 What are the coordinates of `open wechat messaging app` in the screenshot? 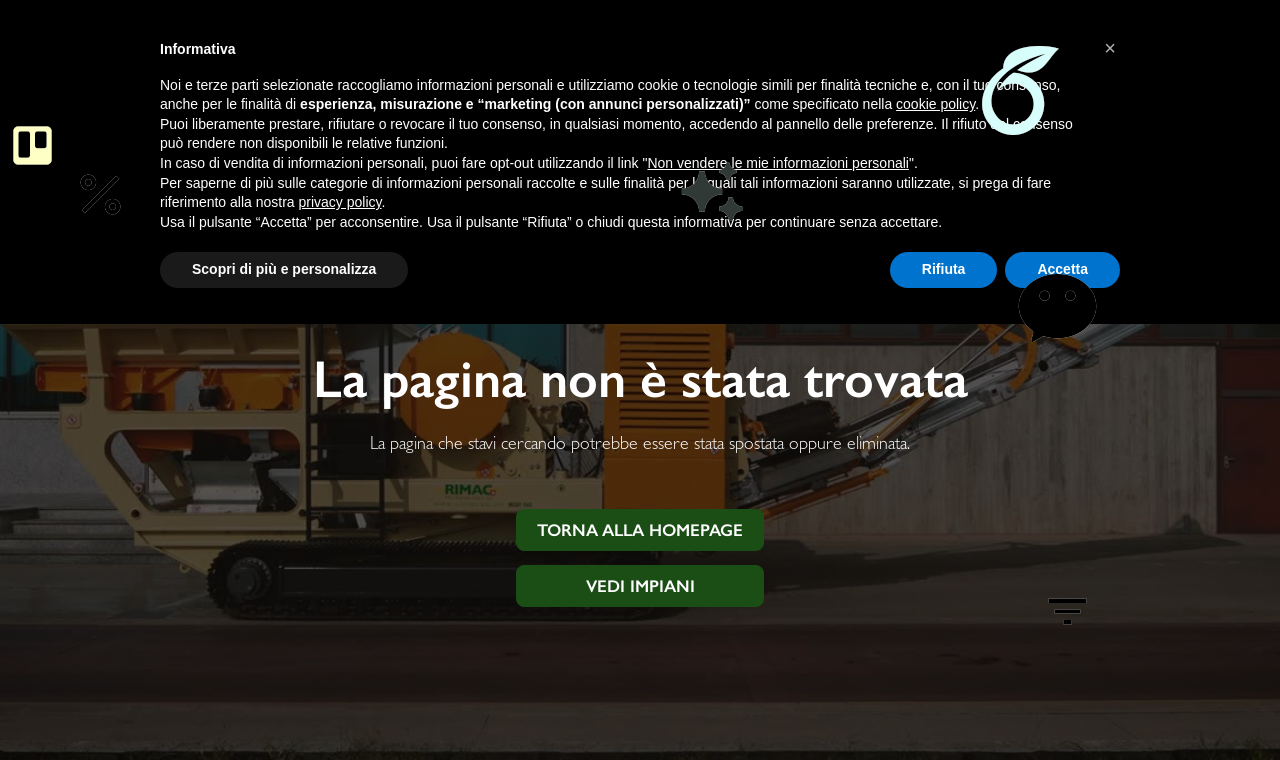 It's located at (1057, 306).